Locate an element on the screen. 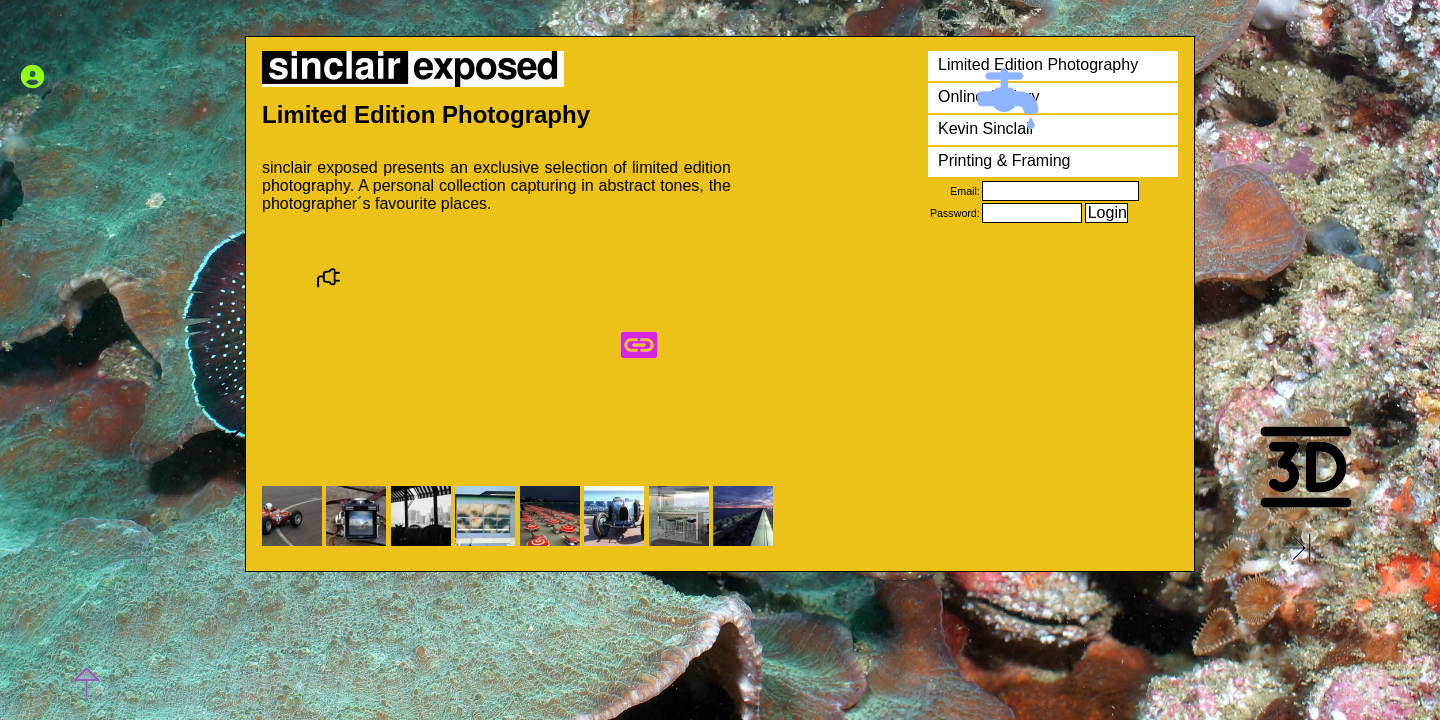  copy or share a link is located at coordinates (639, 345).